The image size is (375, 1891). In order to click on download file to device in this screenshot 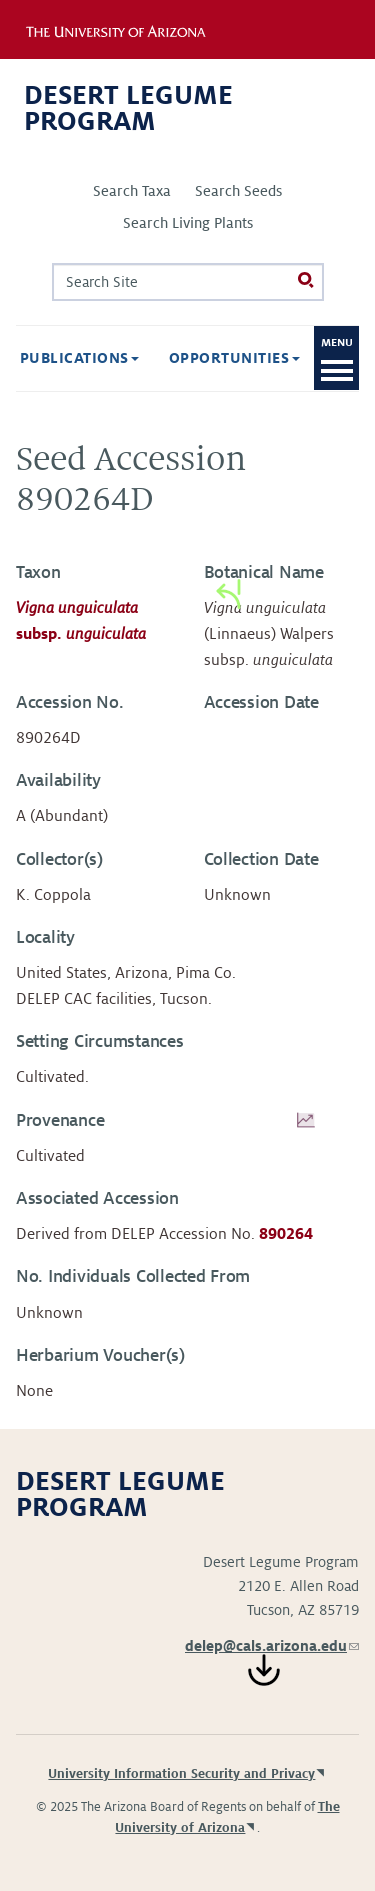, I will do `click(264, 1670)`.